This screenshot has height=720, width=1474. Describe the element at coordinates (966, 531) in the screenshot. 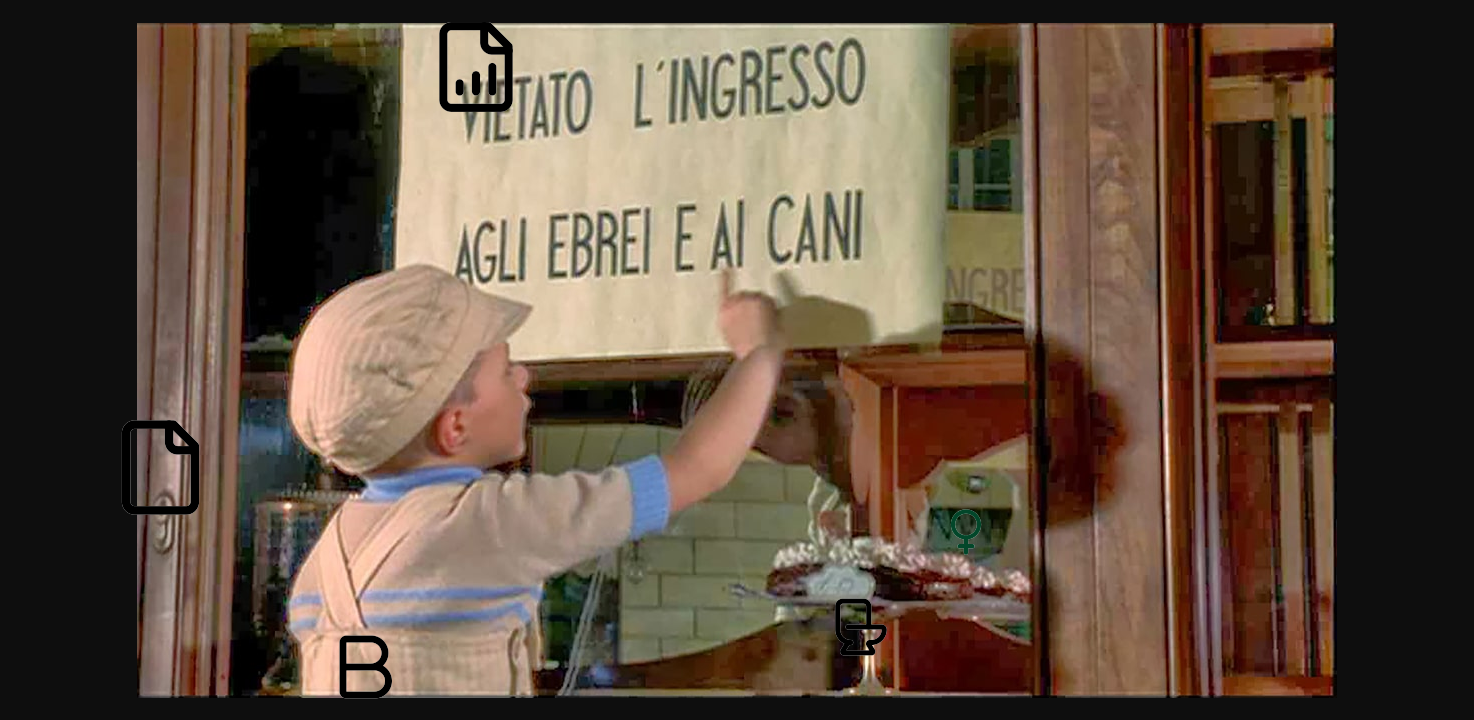

I see `indicates female gender option` at that location.